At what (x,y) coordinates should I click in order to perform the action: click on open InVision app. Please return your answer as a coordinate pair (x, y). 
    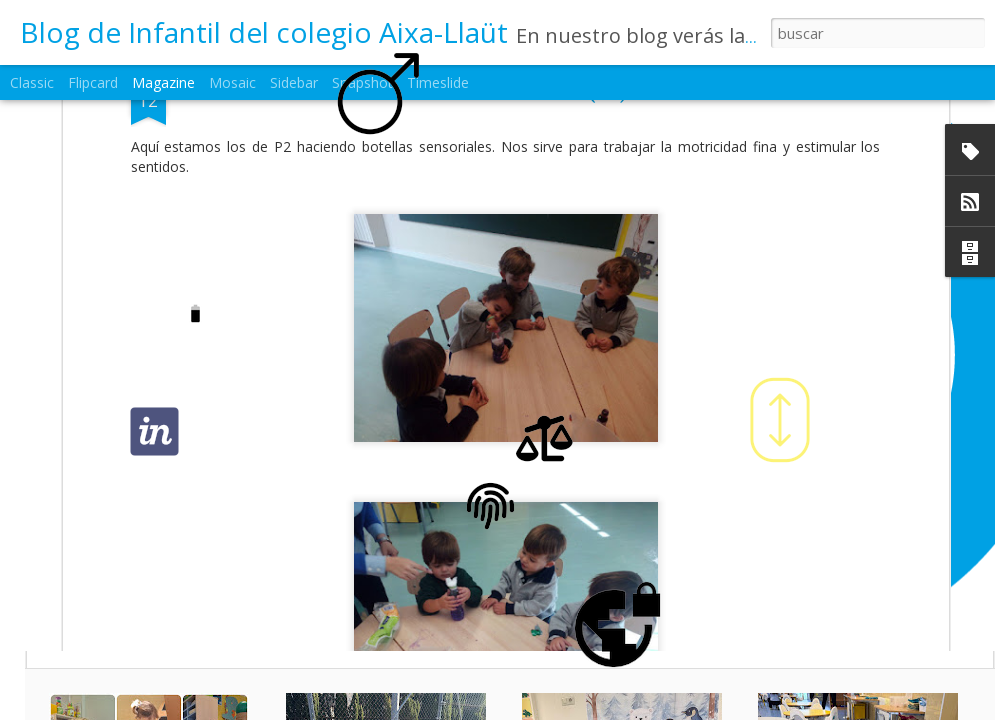
    Looking at the image, I should click on (154, 431).